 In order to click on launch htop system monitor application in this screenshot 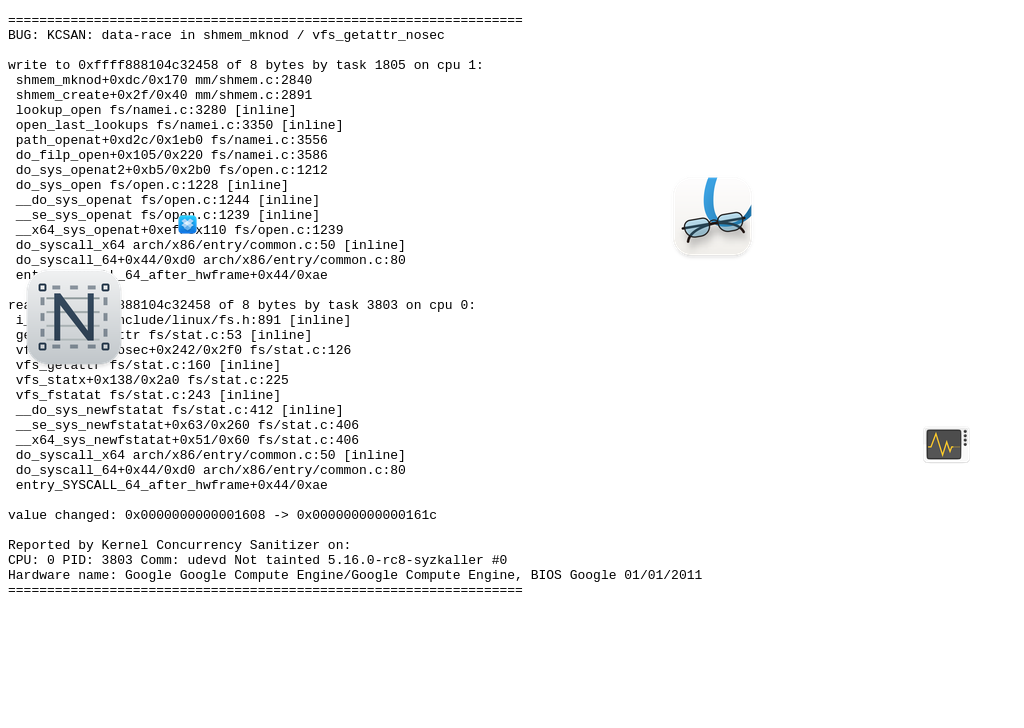, I will do `click(946, 444)`.